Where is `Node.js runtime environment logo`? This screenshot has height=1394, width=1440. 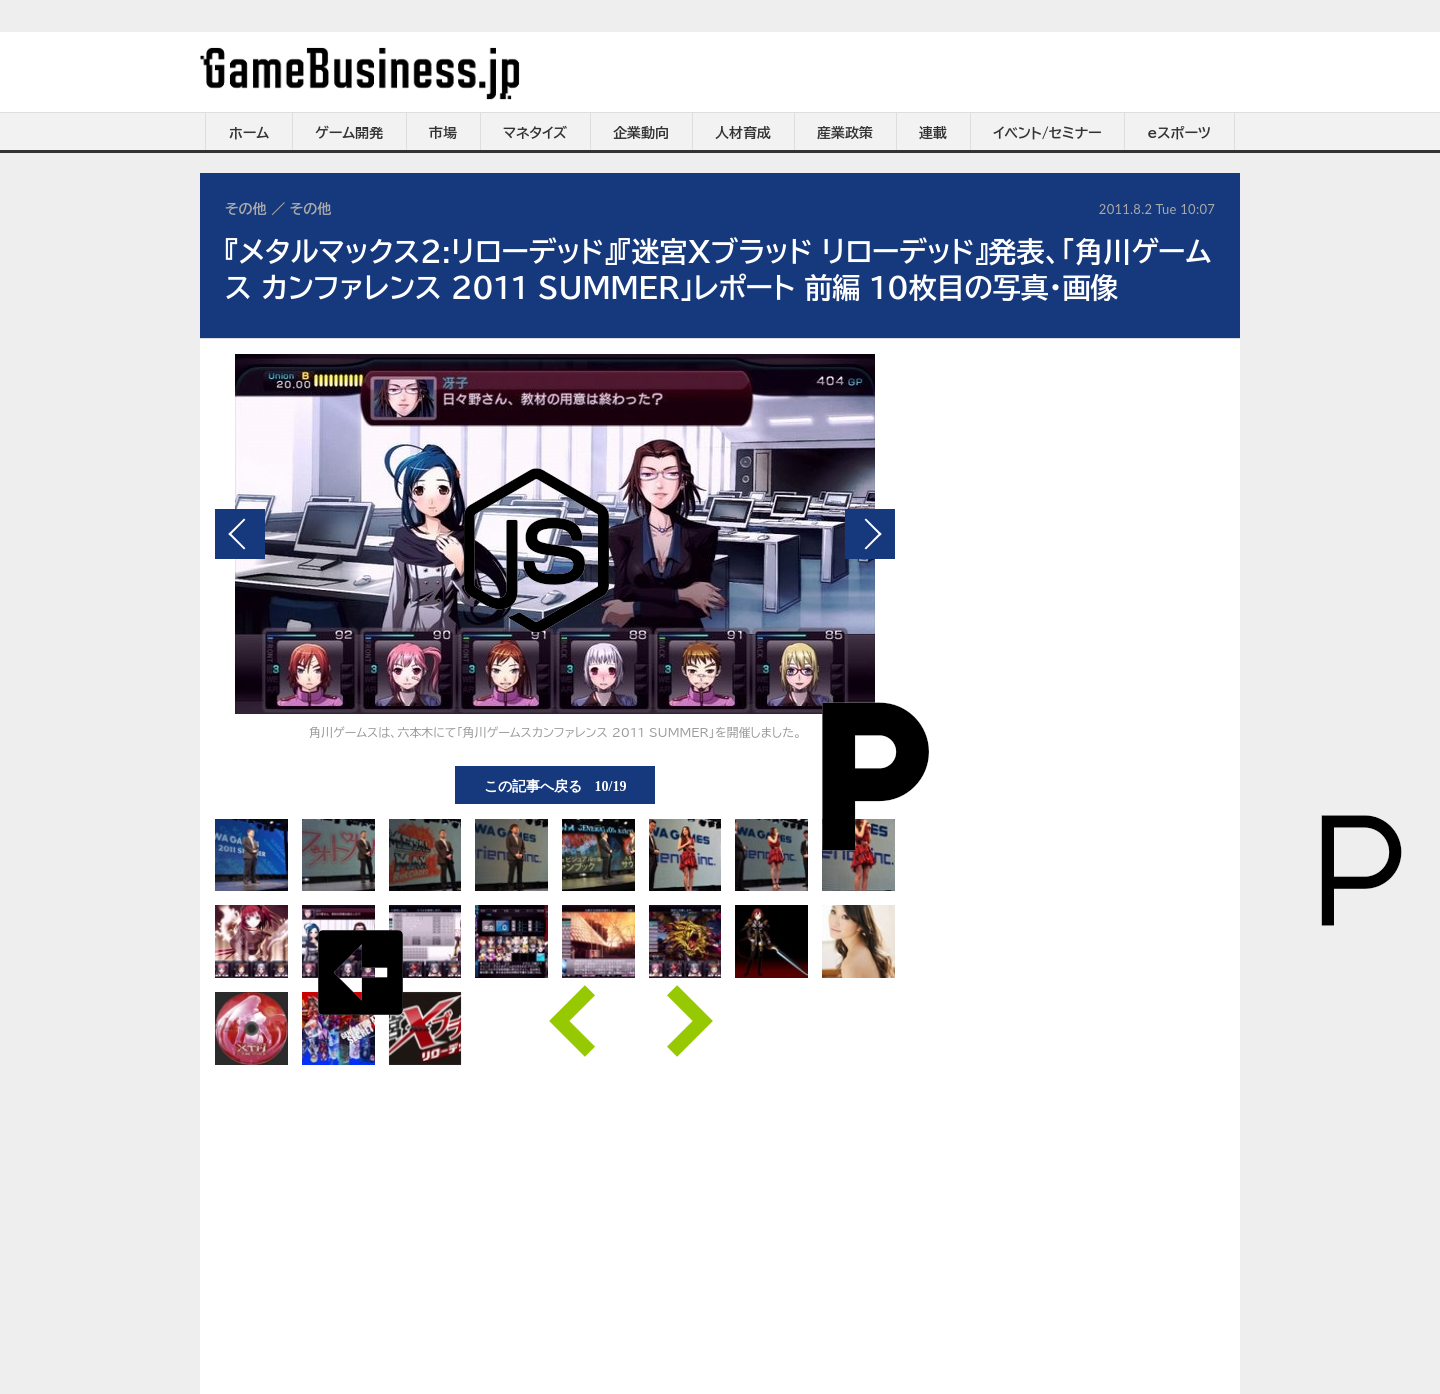
Node.js runtime environment logo is located at coordinates (536, 550).